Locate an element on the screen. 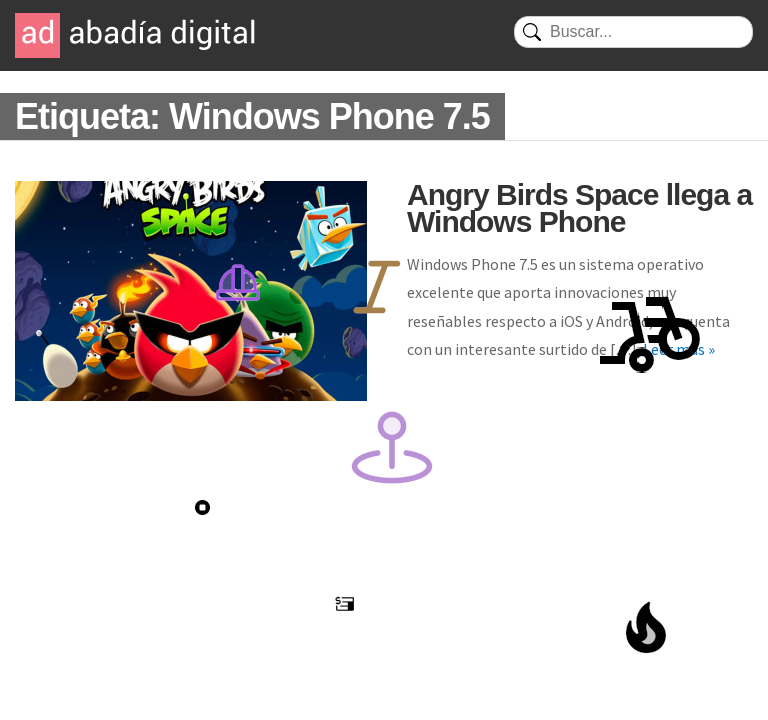  view or access invoices is located at coordinates (345, 604).